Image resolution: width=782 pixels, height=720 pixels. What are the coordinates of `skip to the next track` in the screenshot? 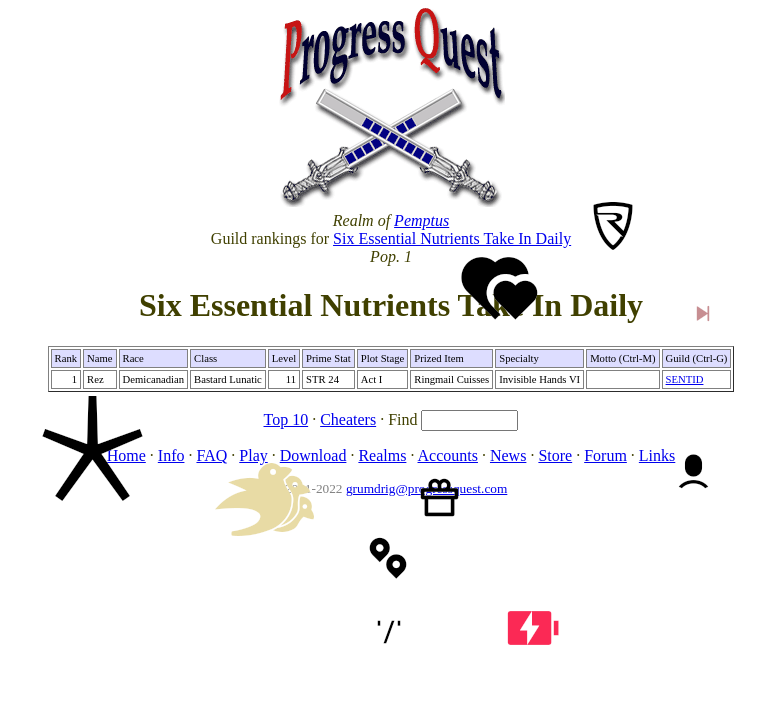 It's located at (703, 313).